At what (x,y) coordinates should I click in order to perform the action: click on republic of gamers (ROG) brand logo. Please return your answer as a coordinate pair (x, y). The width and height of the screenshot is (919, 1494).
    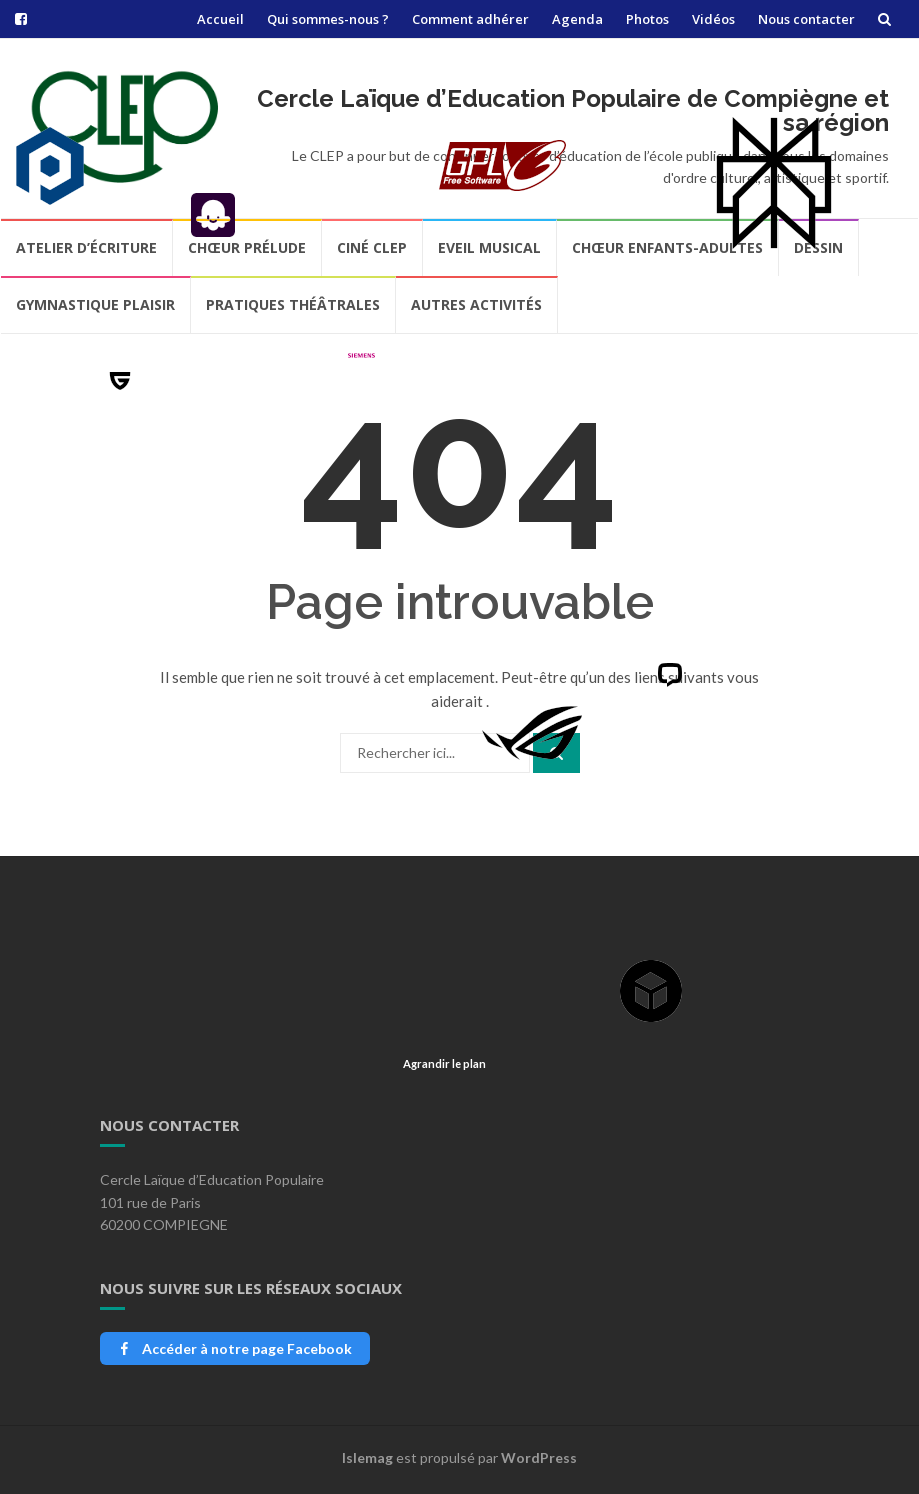
    Looking at the image, I should click on (532, 733).